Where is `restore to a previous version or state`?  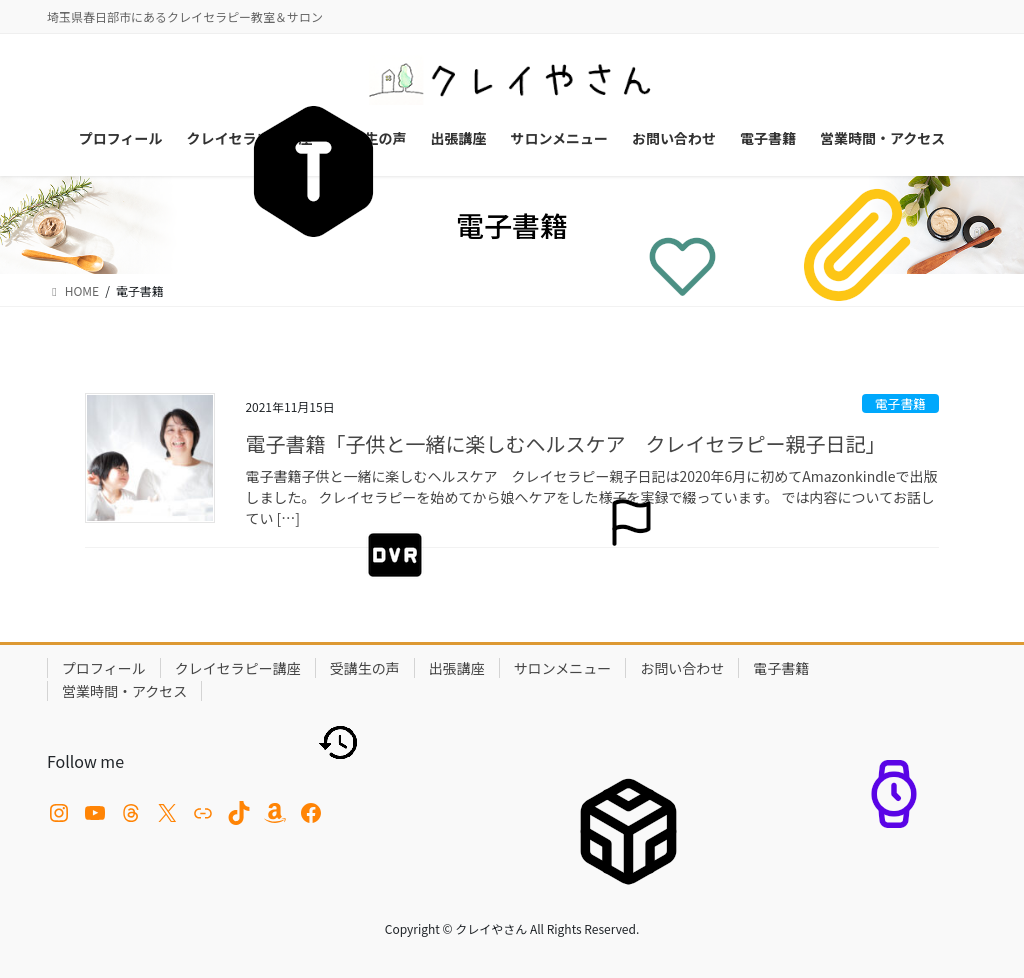 restore to a previous version or state is located at coordinates (338, 742).